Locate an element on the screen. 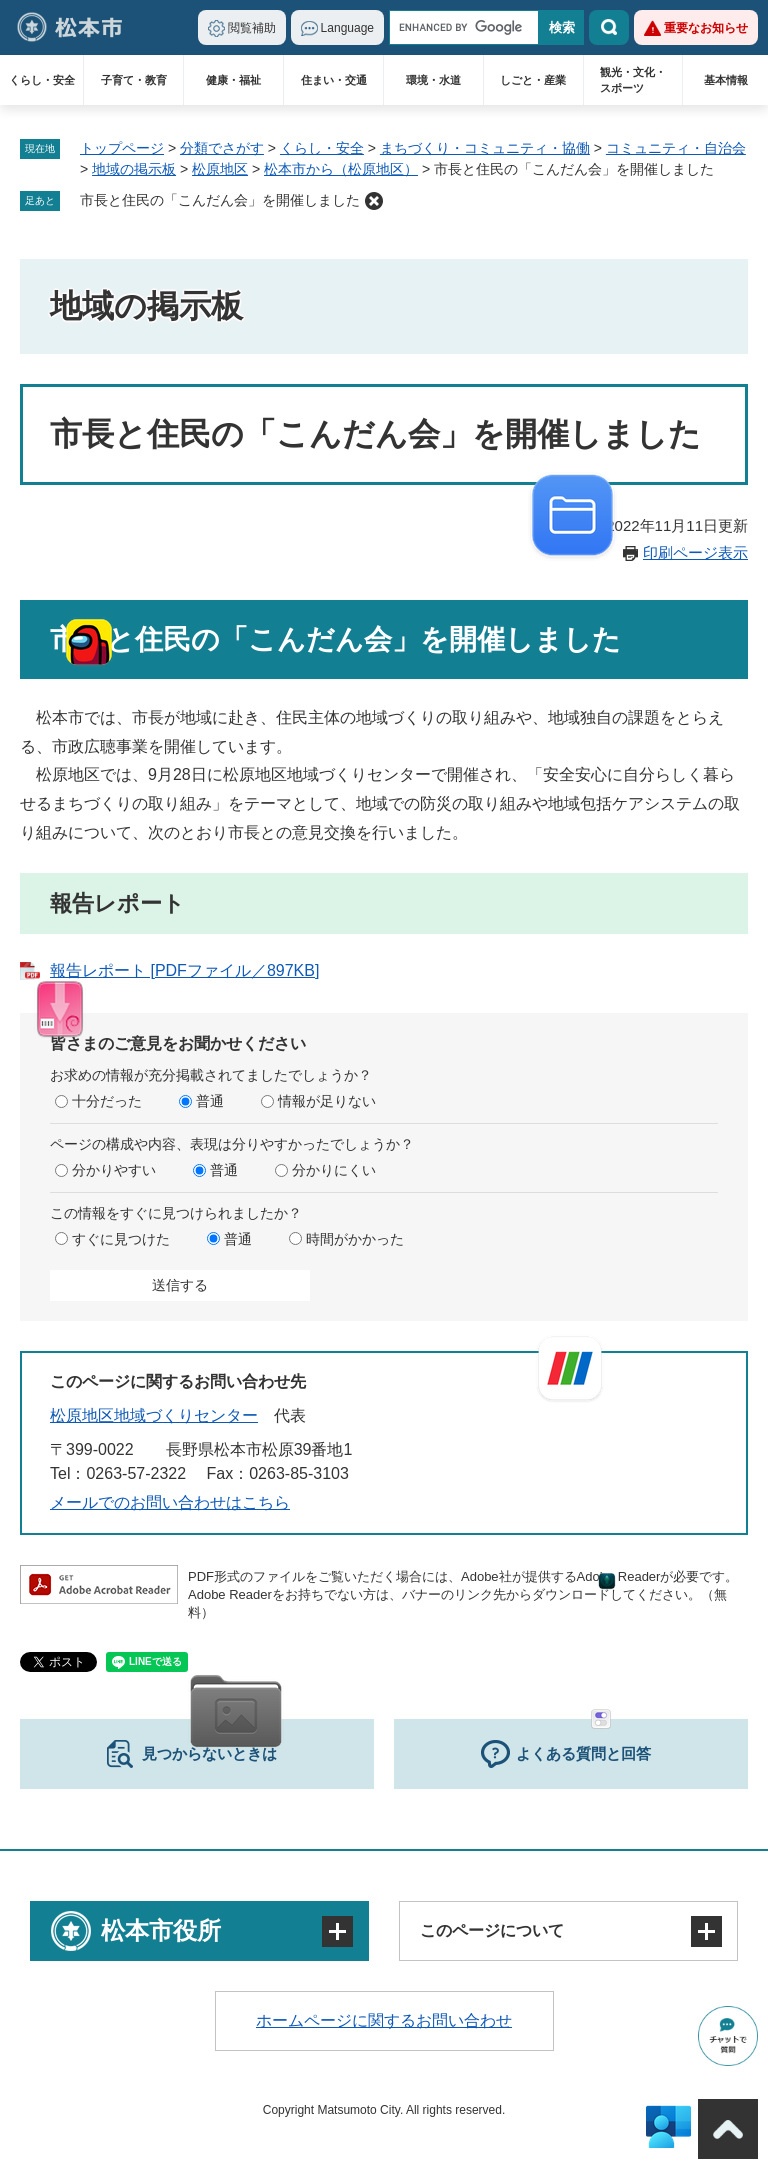 The image size is (768, 2169). open gitkraken git client is located at coordinates (607, 1581).